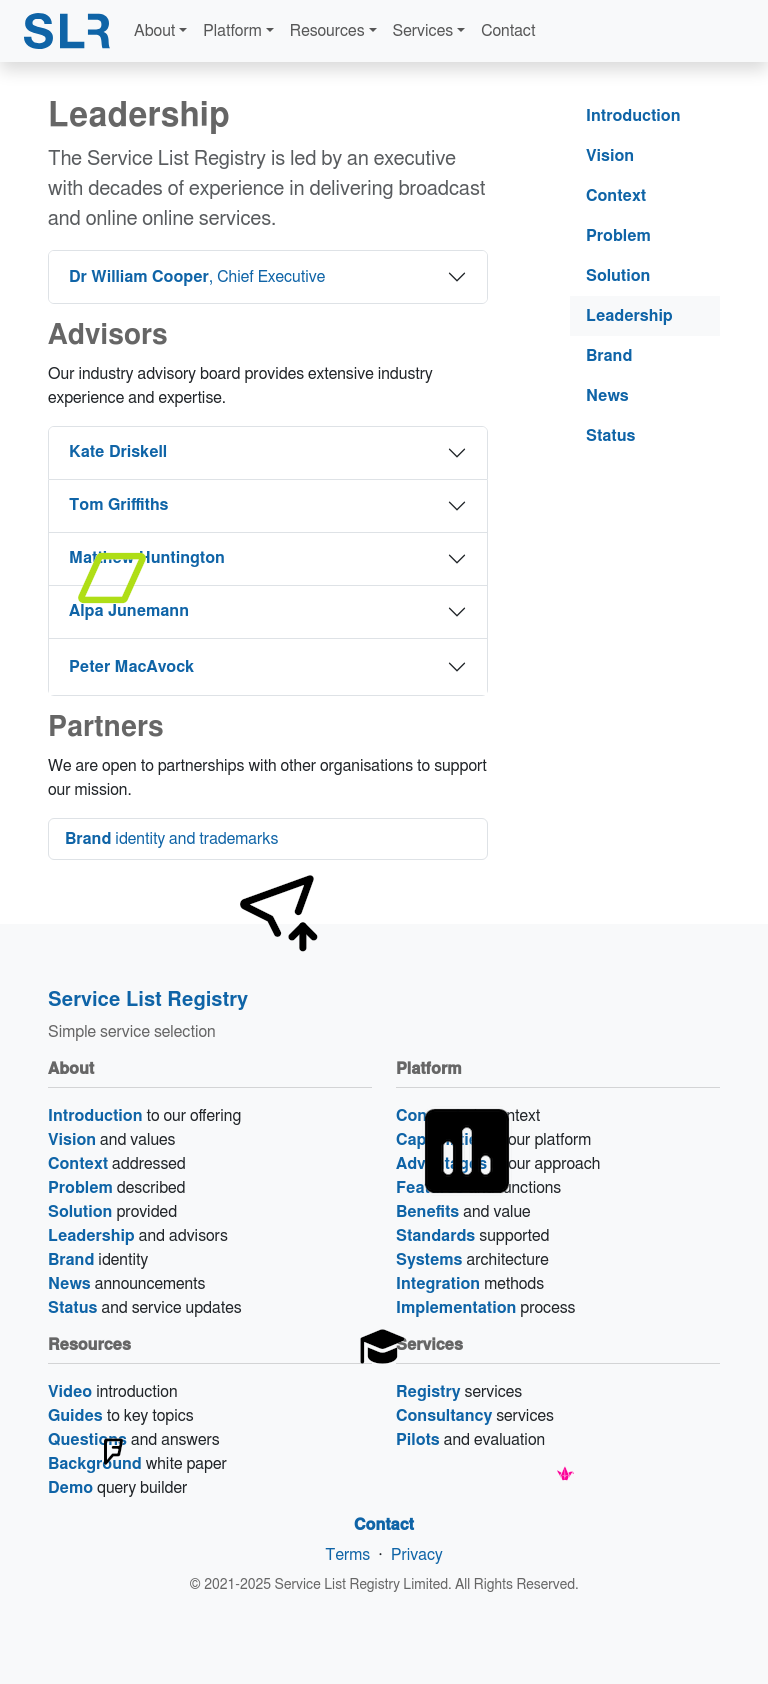 The image size is (768, 1684). What do you see at coordinates (277, 911) in the screenshot?
I see `upload or share your current location` at bounding box center [277, 911].